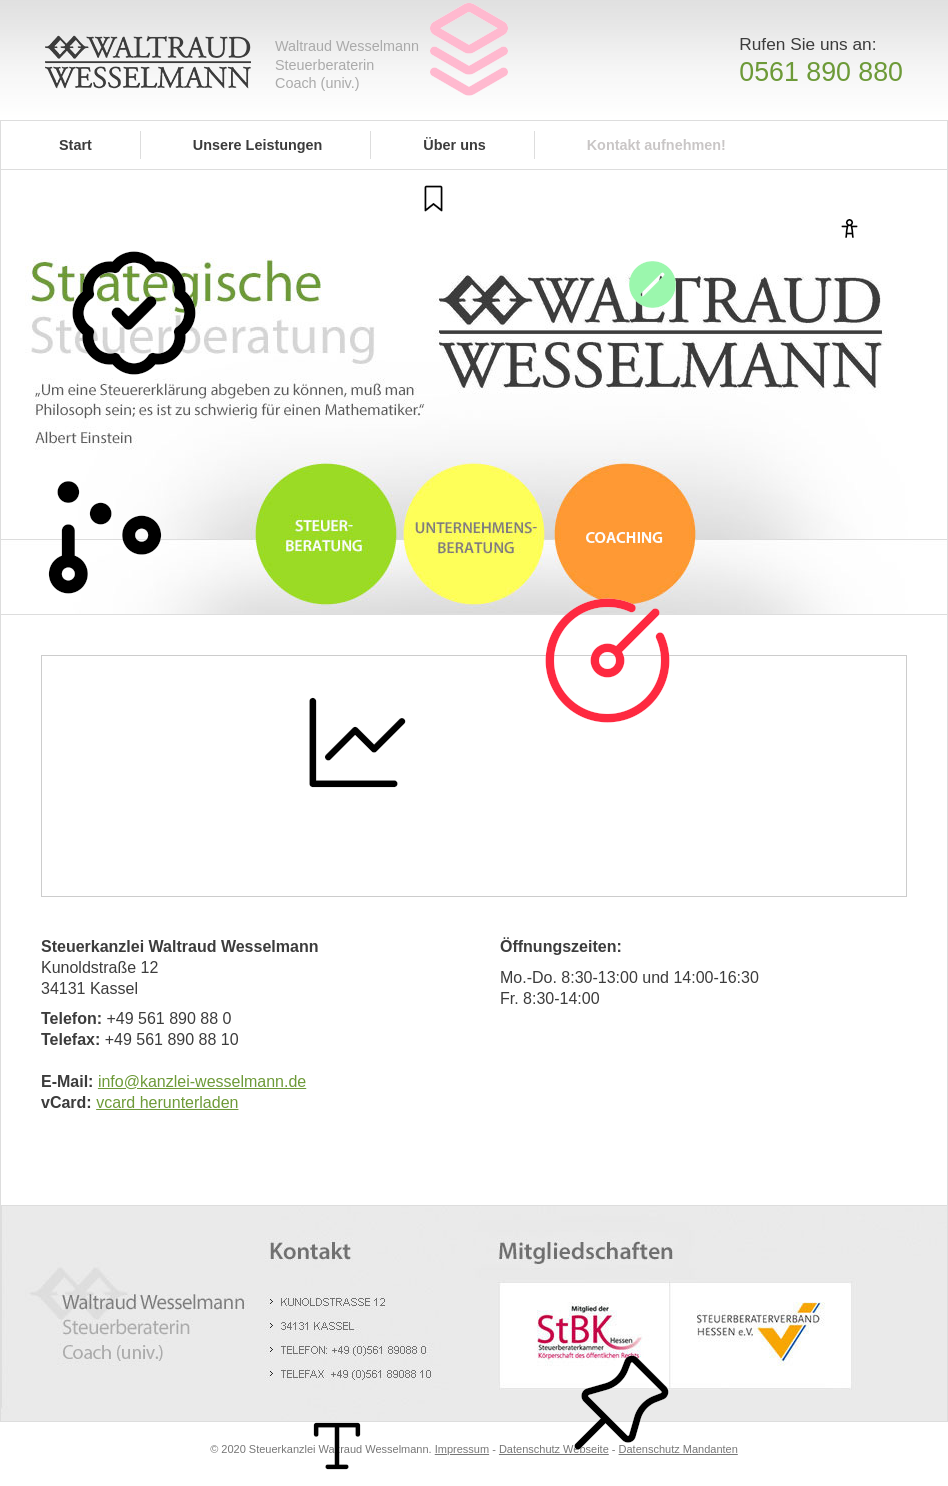 Image resolution: width=948 pixels, height=1486 pixels. What do you see at coordinates (849, 228) in the screenshot?
I see `access accessibility settings` at bounding box center [849, 228].